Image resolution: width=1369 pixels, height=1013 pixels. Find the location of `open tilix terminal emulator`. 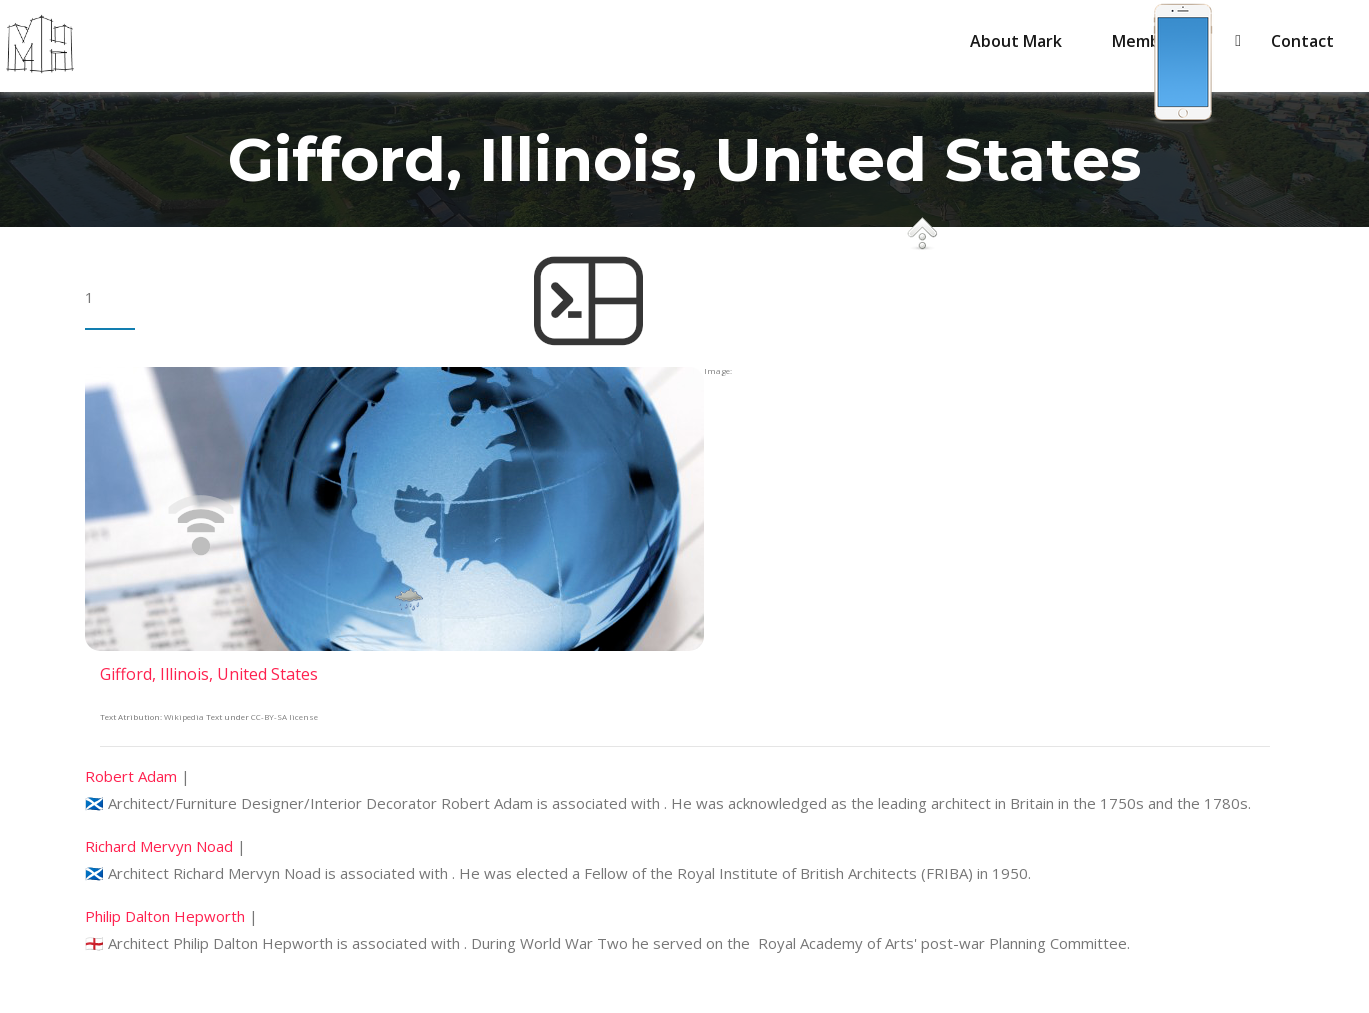

open tilix terminal emulator is located at coordinates (588, 297).